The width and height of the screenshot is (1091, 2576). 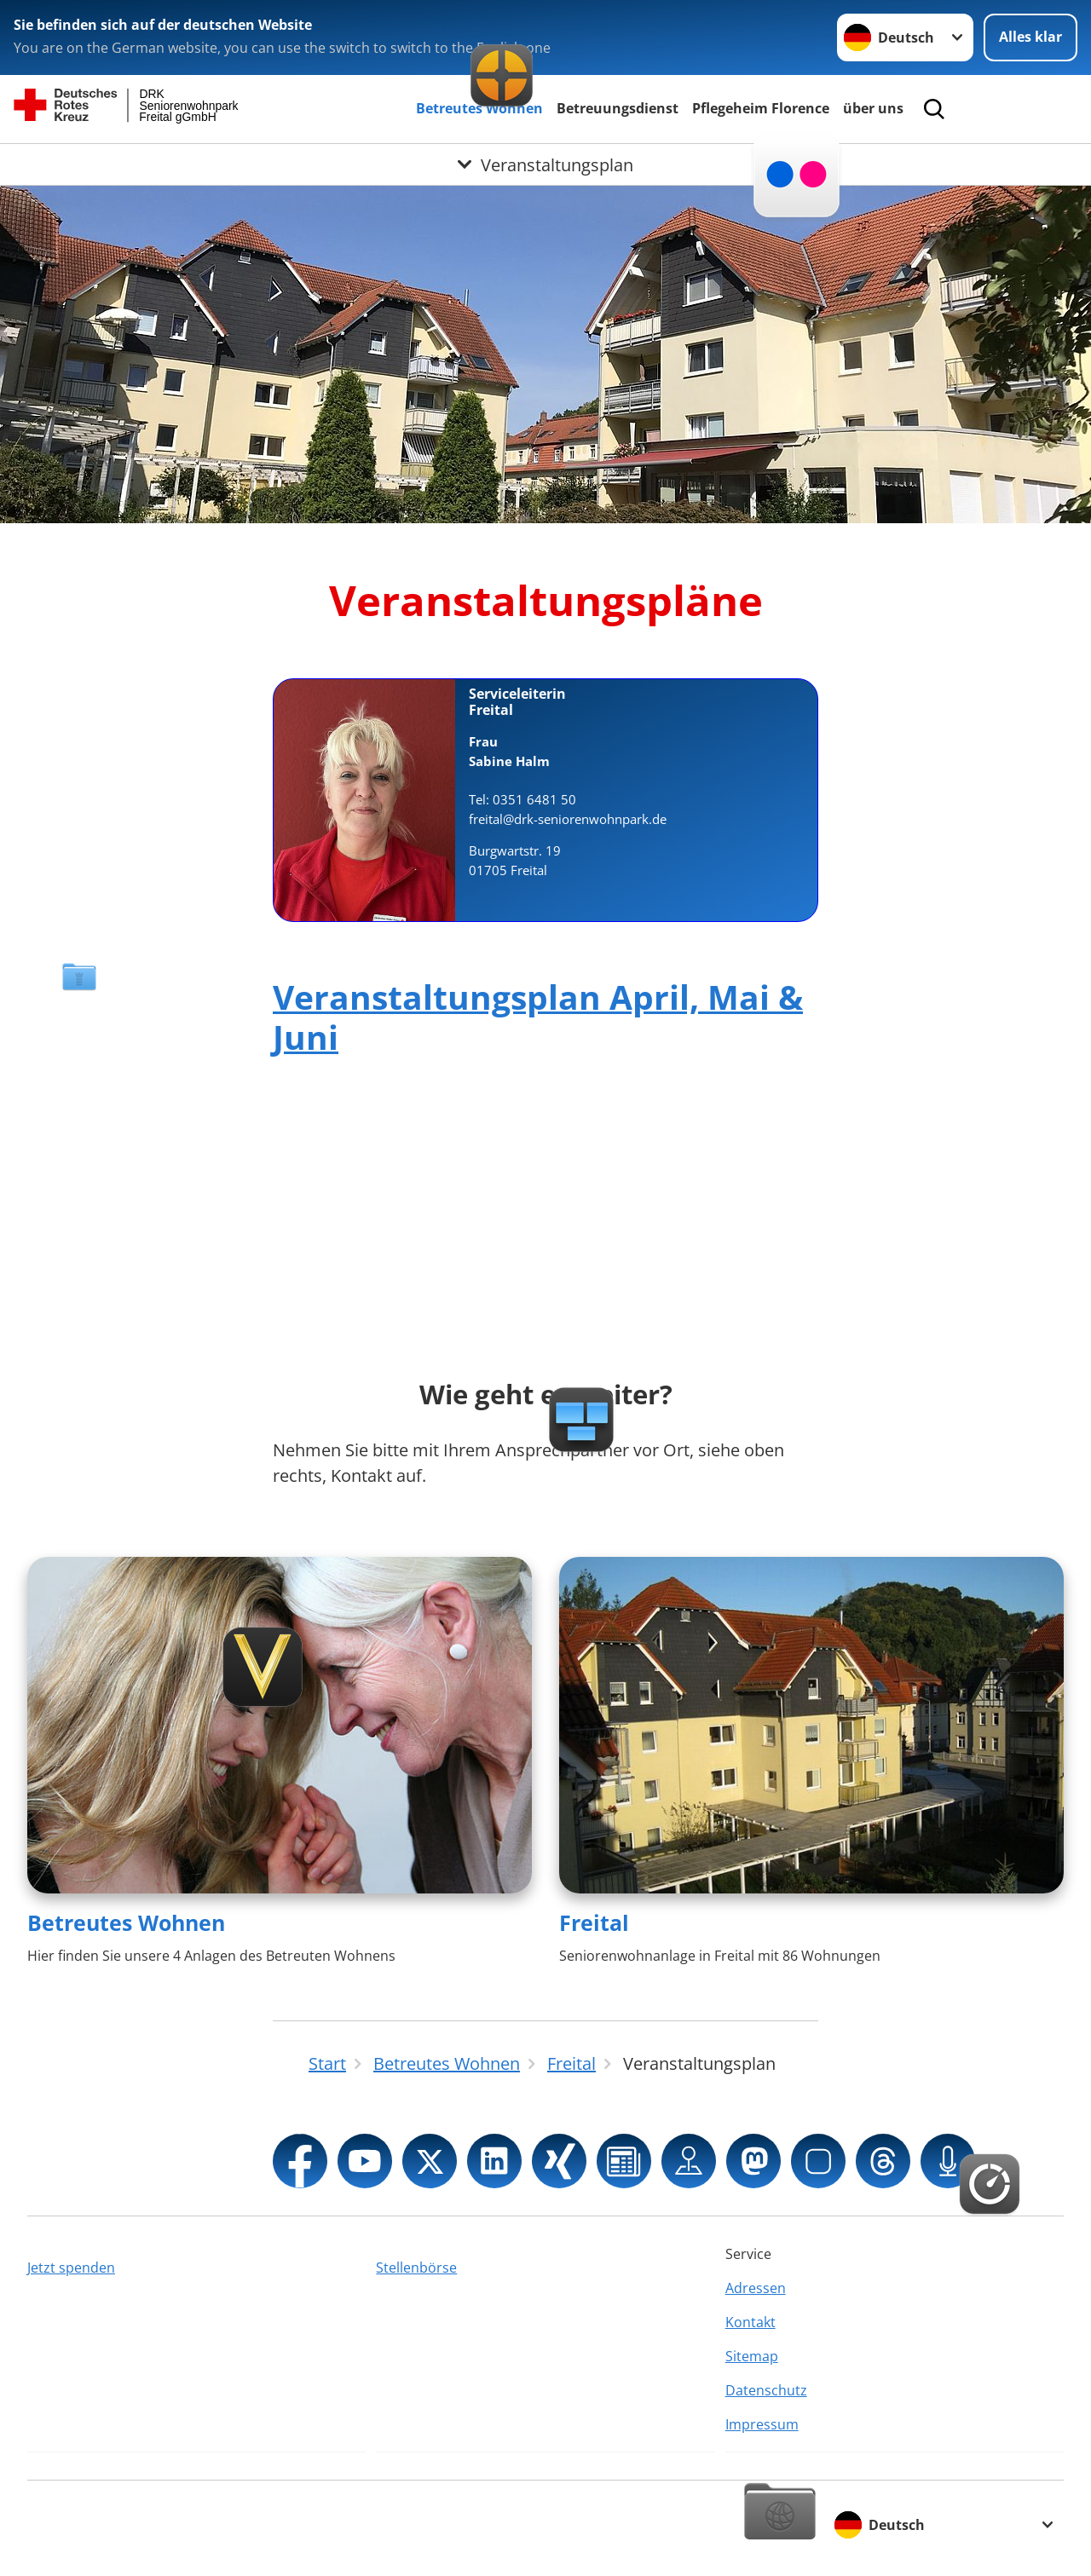 What do you see at coordinates (501, 75) in the screenshot?
I see `launch team fortress classic` at bounding box center [501, 75].